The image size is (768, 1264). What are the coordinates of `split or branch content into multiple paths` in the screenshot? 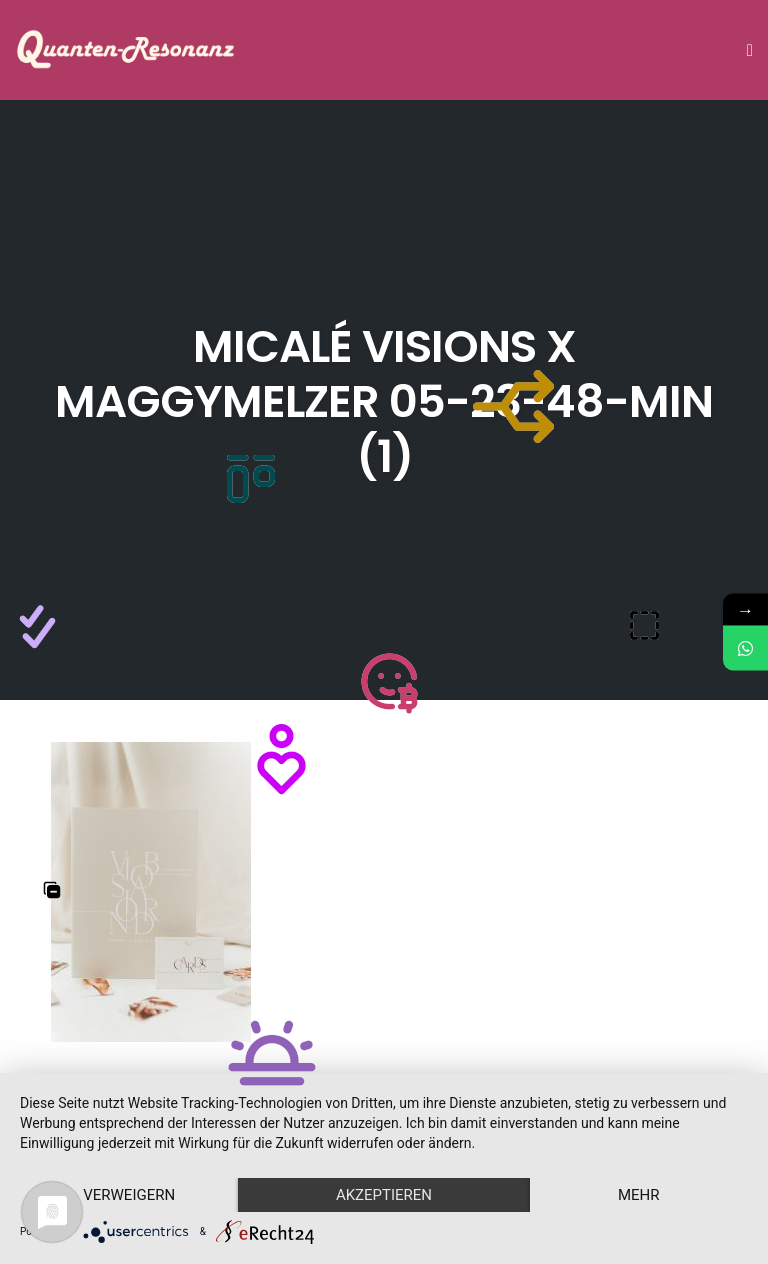 It's located at (513, 406).